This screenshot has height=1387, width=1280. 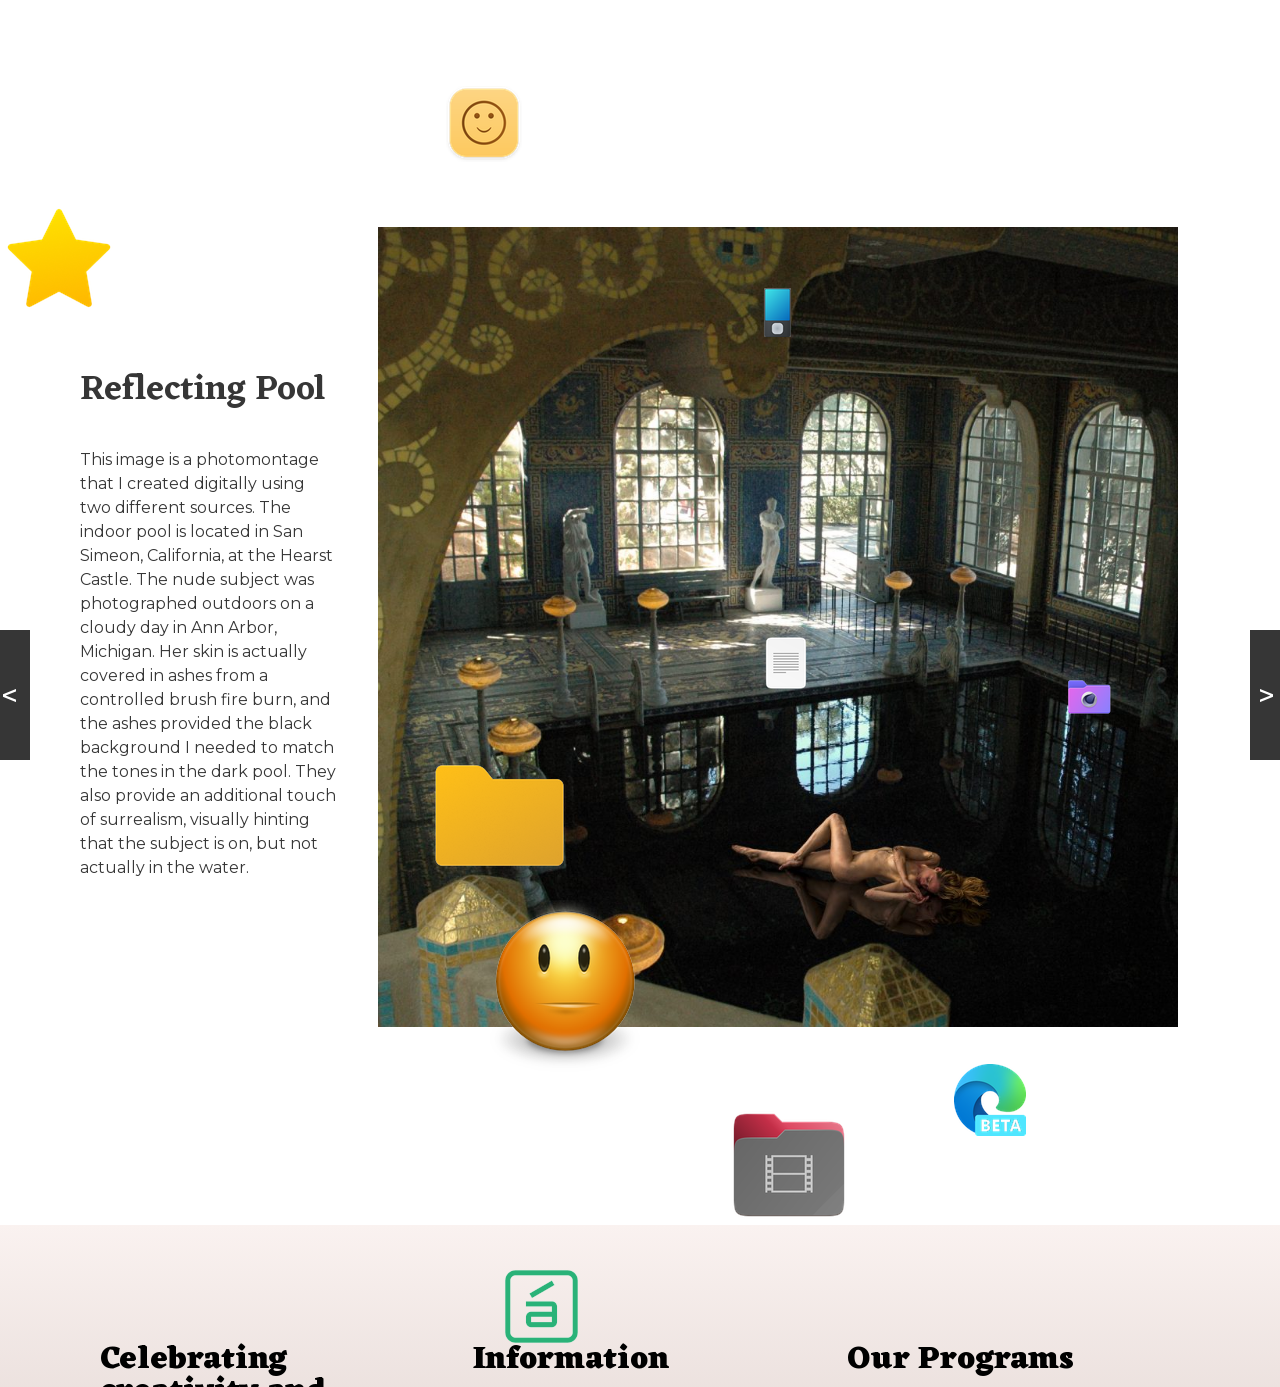 What do you see at coordinates (990, 1100) in the screenshot?
I see `launch microsoft edge beta browser` at bounding box center [990, 1100].